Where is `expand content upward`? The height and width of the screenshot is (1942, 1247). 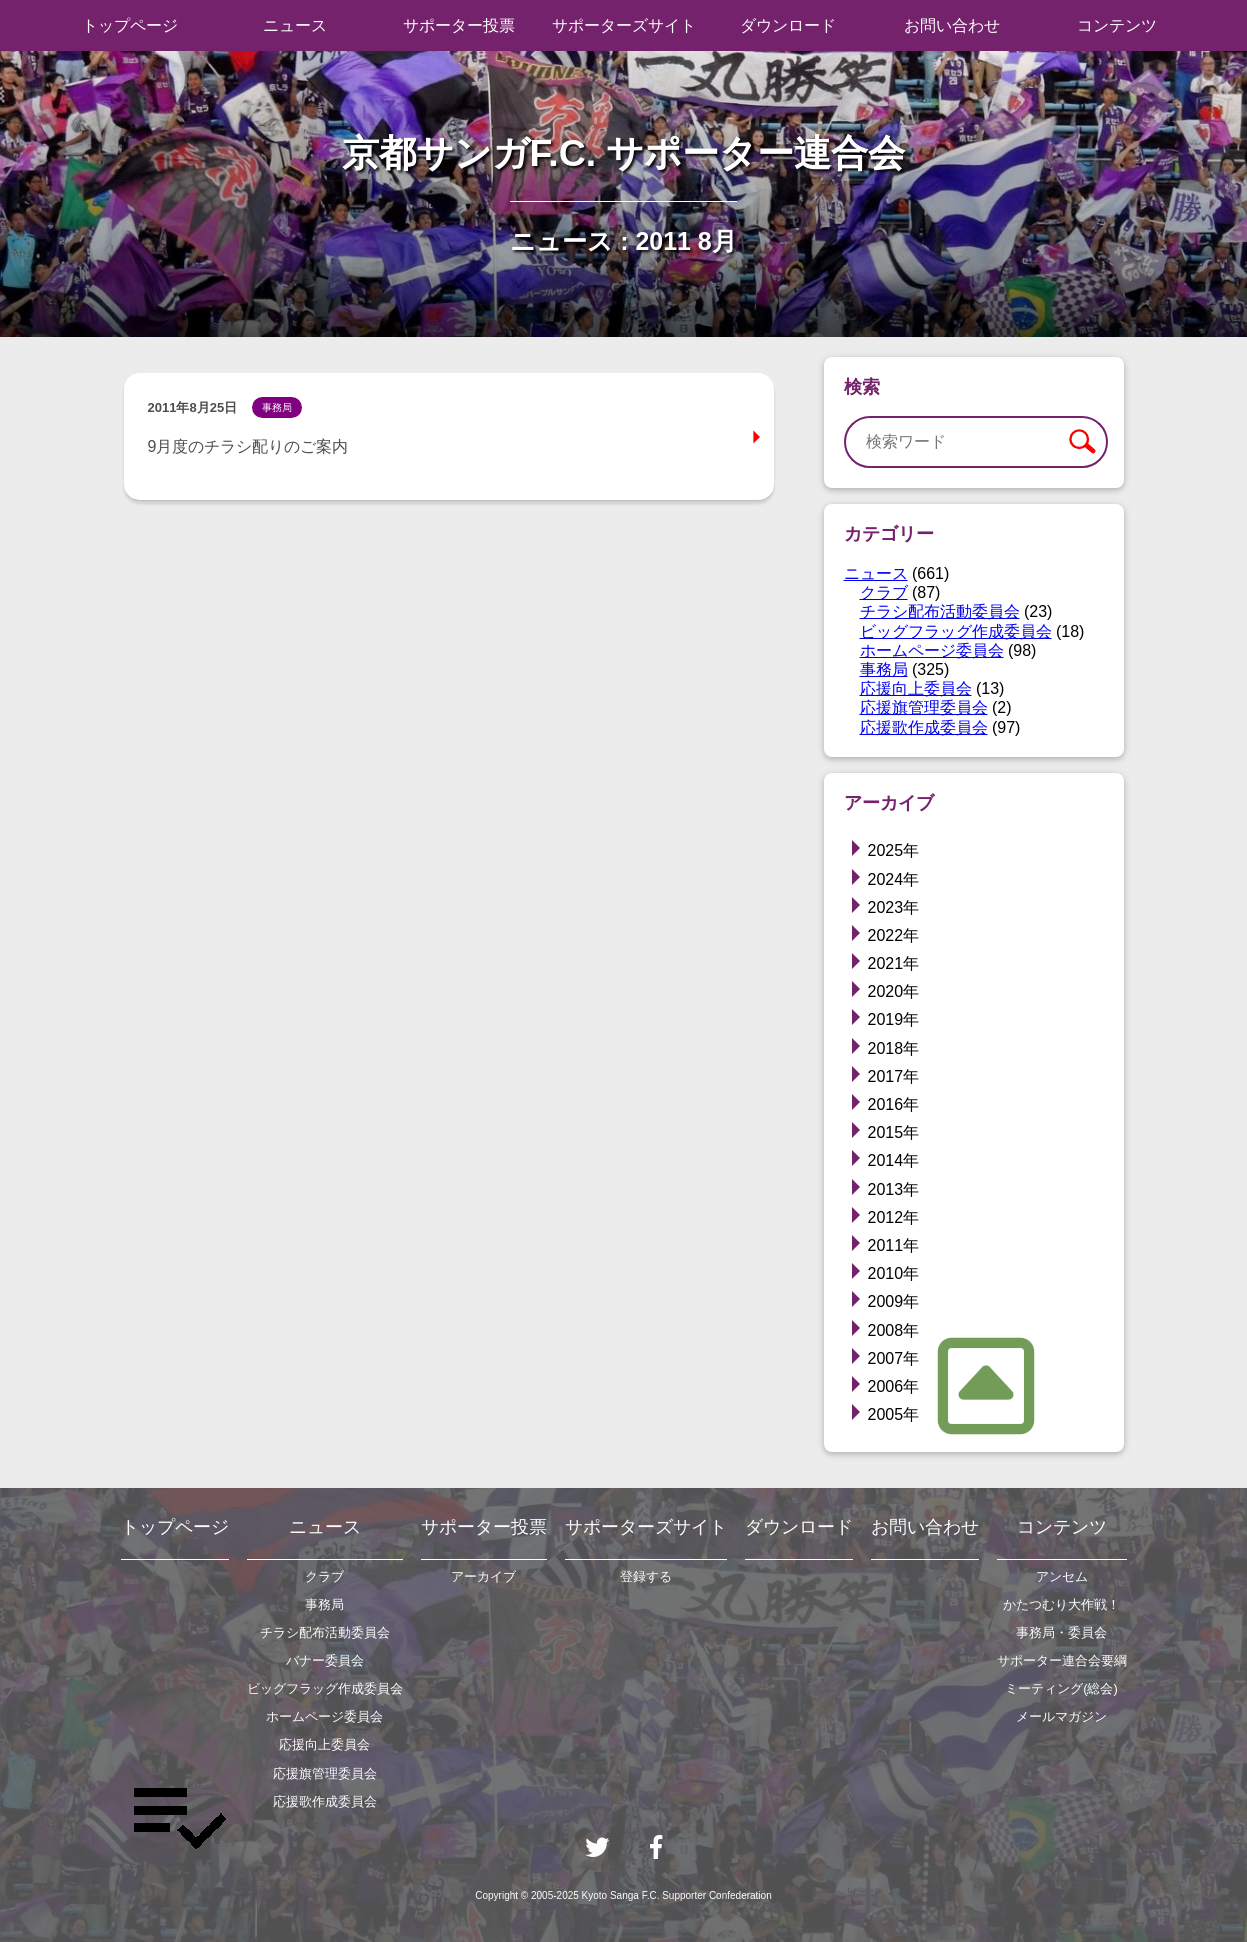 expand content upward is located at coordinates (986, 1386).